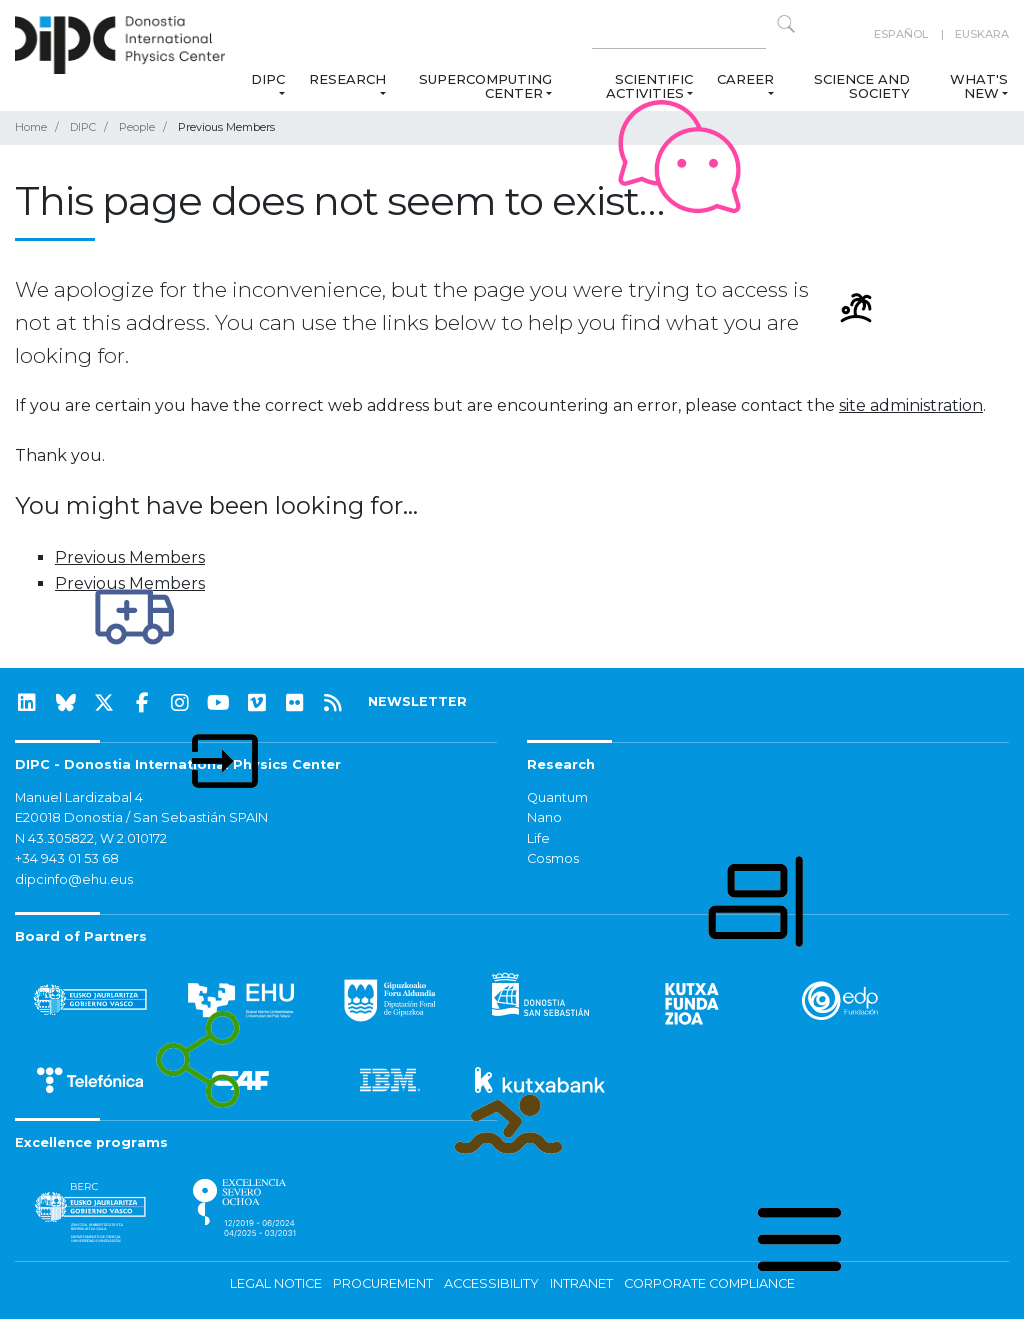  What do you see at coordinates (757, 901) in the screenshot?
I see `align text or content to the right` at bounding box center [757, 901].